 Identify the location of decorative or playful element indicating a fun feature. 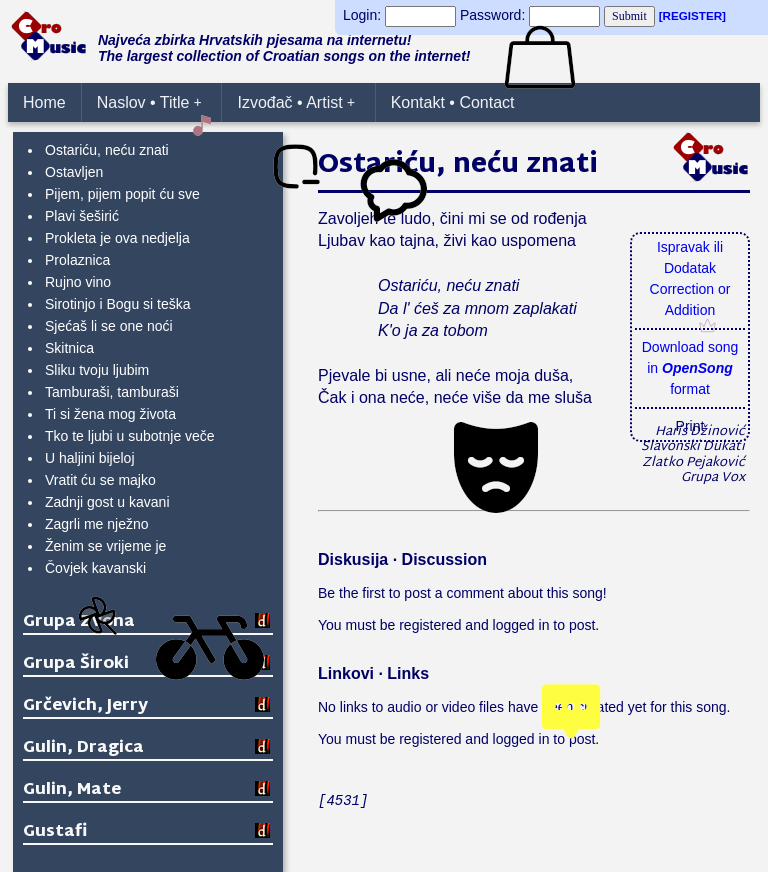
(98, 616).